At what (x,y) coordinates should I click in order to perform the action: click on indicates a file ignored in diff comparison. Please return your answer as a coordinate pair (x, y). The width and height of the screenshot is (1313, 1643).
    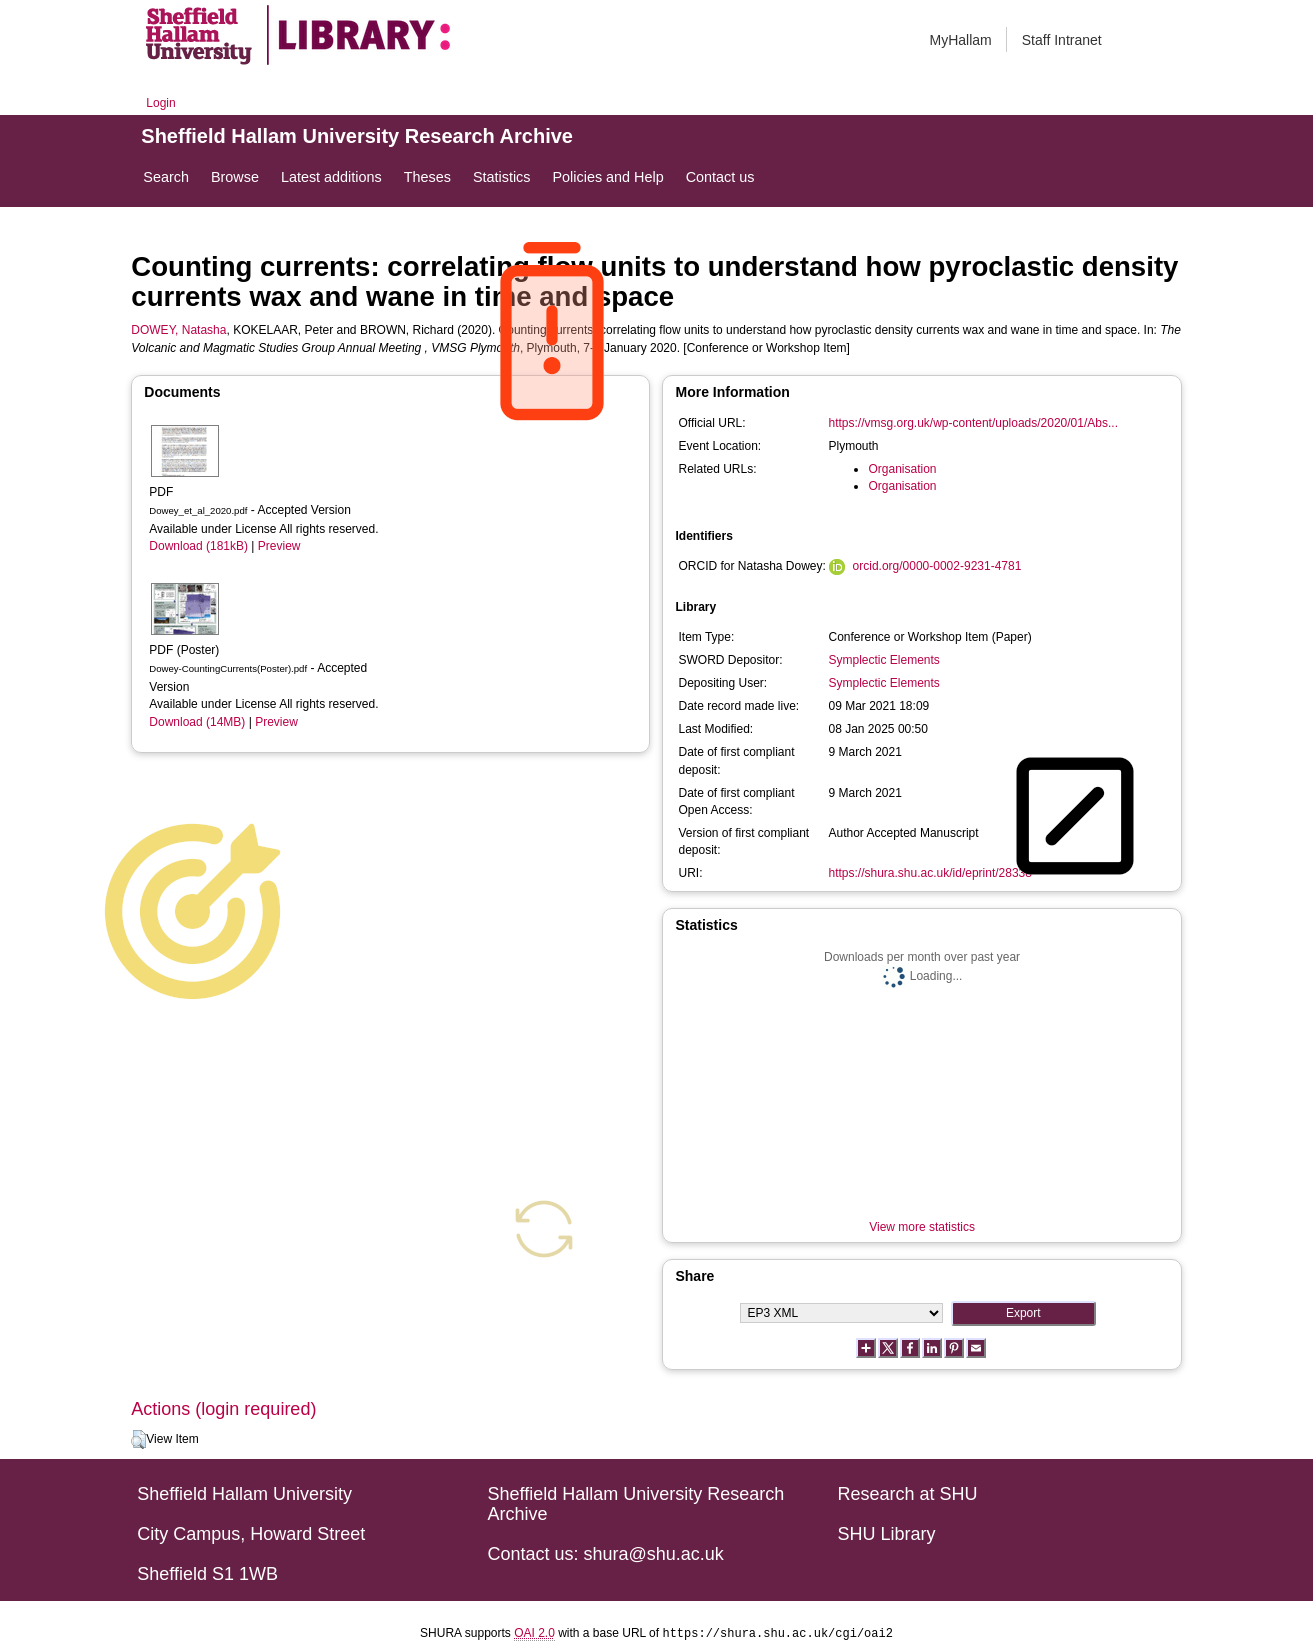
    Looking at the image, I should click on (1075, 816).